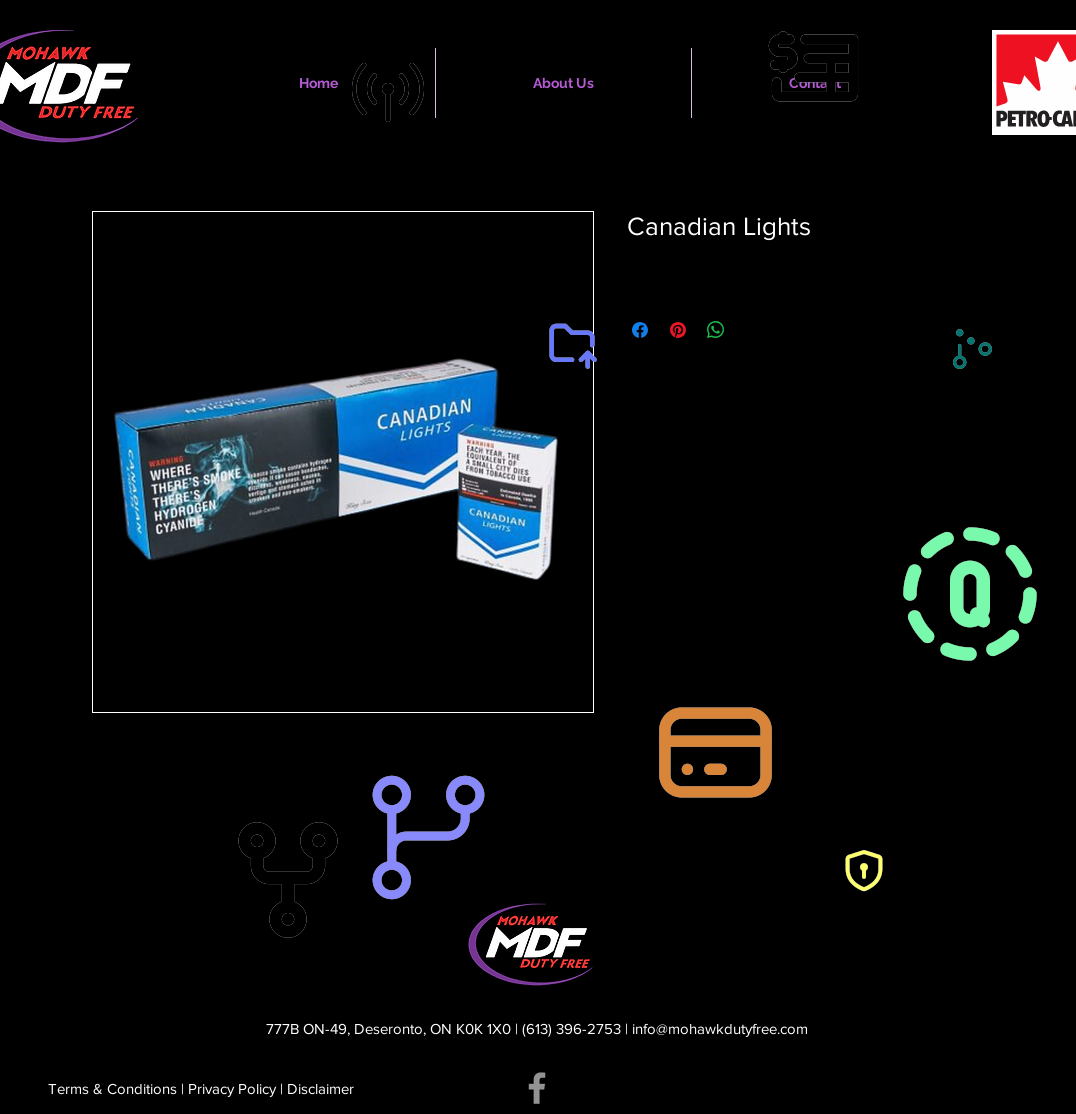  I want to click on view repository branches, so click(428, 837).